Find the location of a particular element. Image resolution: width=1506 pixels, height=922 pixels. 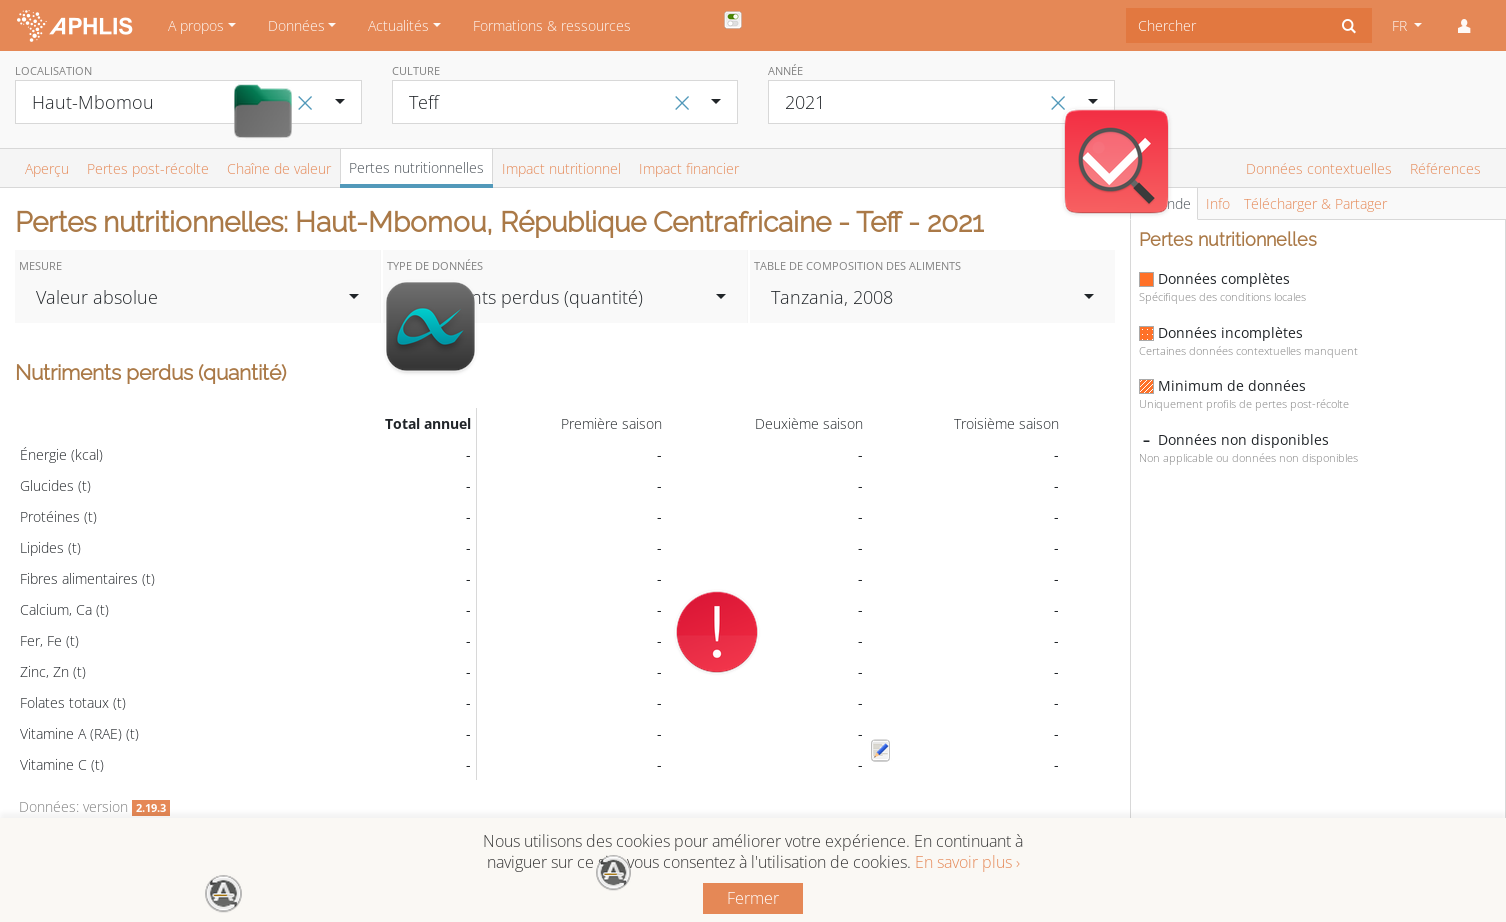

check for available software updates is located at coordinates (613, 872).